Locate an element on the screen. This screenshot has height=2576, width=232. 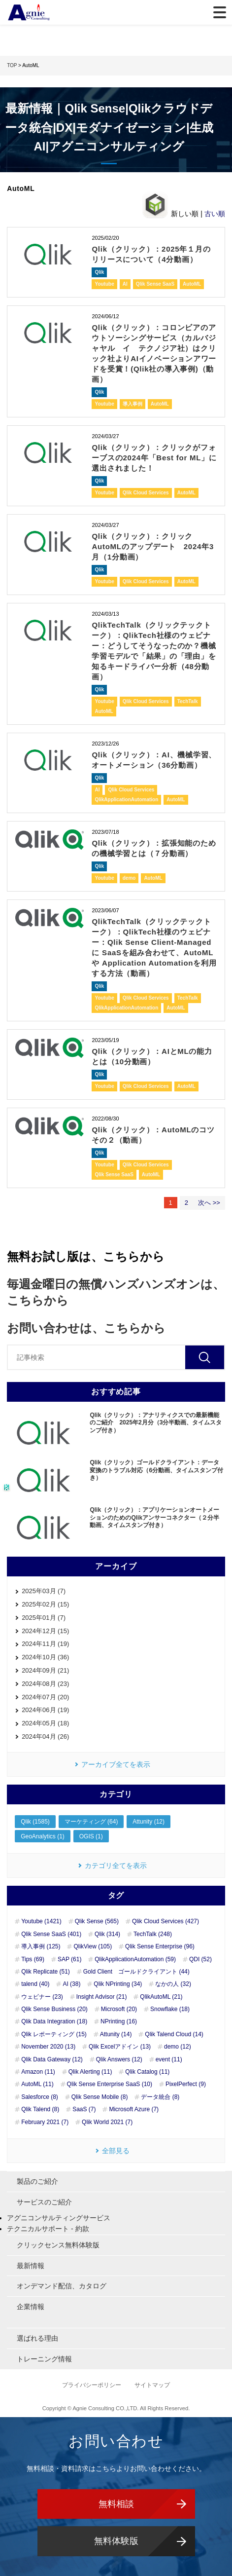
launch atlauncher minecraft mod manager is located at coordinates (155, 205).